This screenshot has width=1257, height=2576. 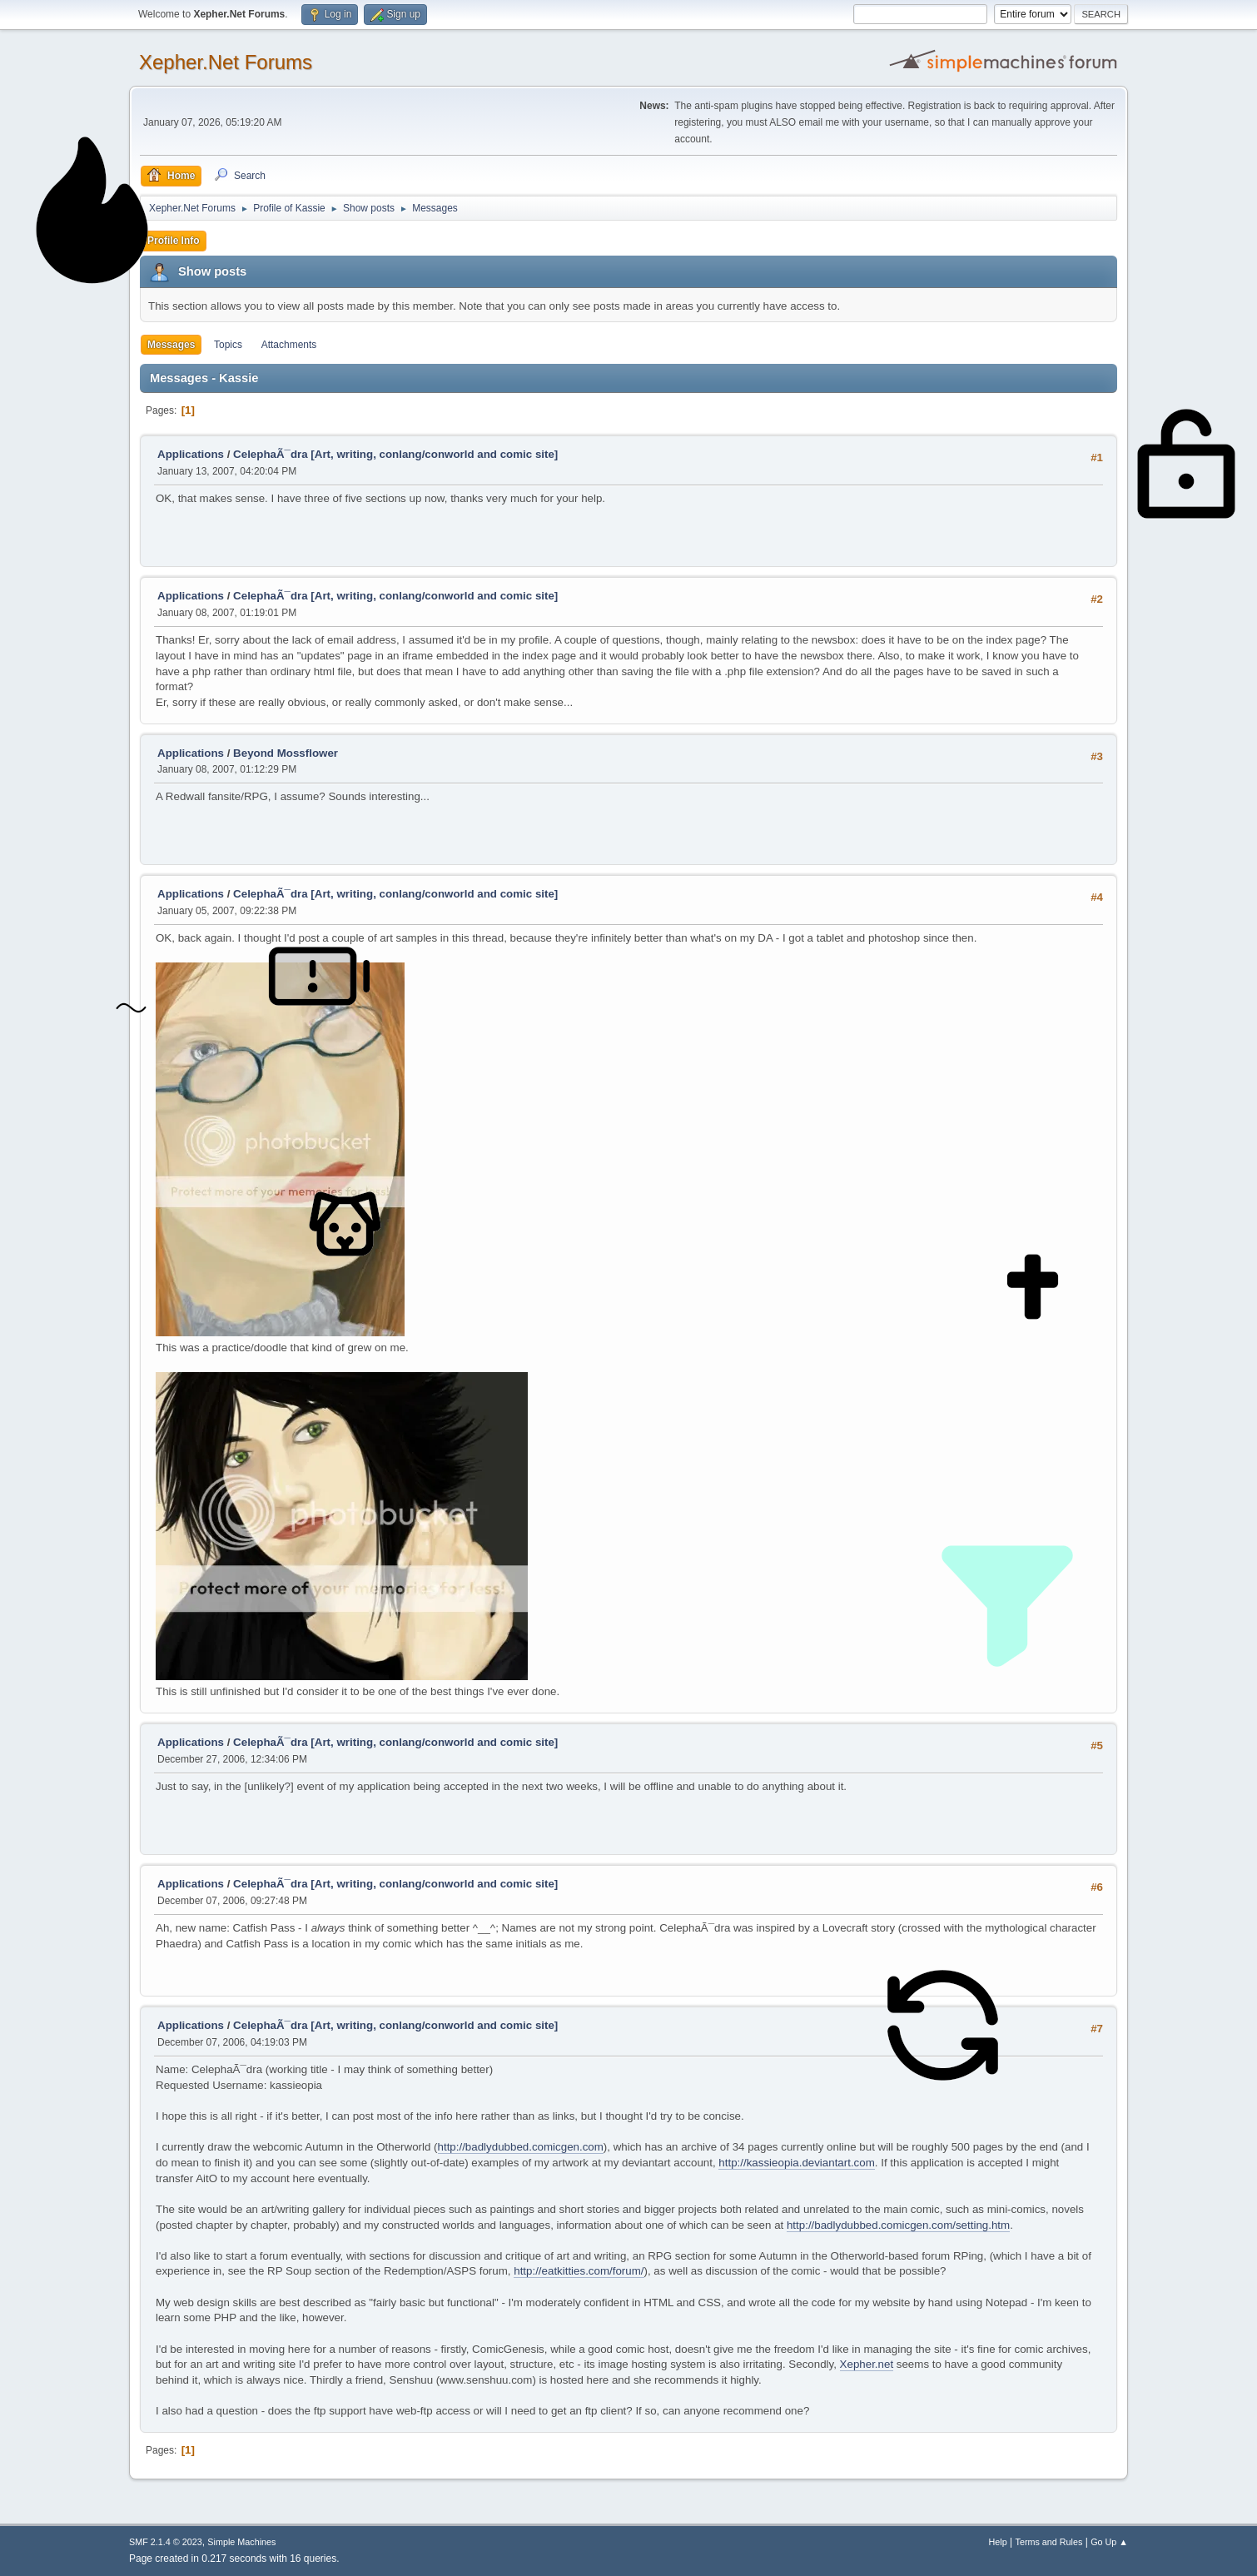 I want to click on indicates low battery warning, so click(x=317, y=976).